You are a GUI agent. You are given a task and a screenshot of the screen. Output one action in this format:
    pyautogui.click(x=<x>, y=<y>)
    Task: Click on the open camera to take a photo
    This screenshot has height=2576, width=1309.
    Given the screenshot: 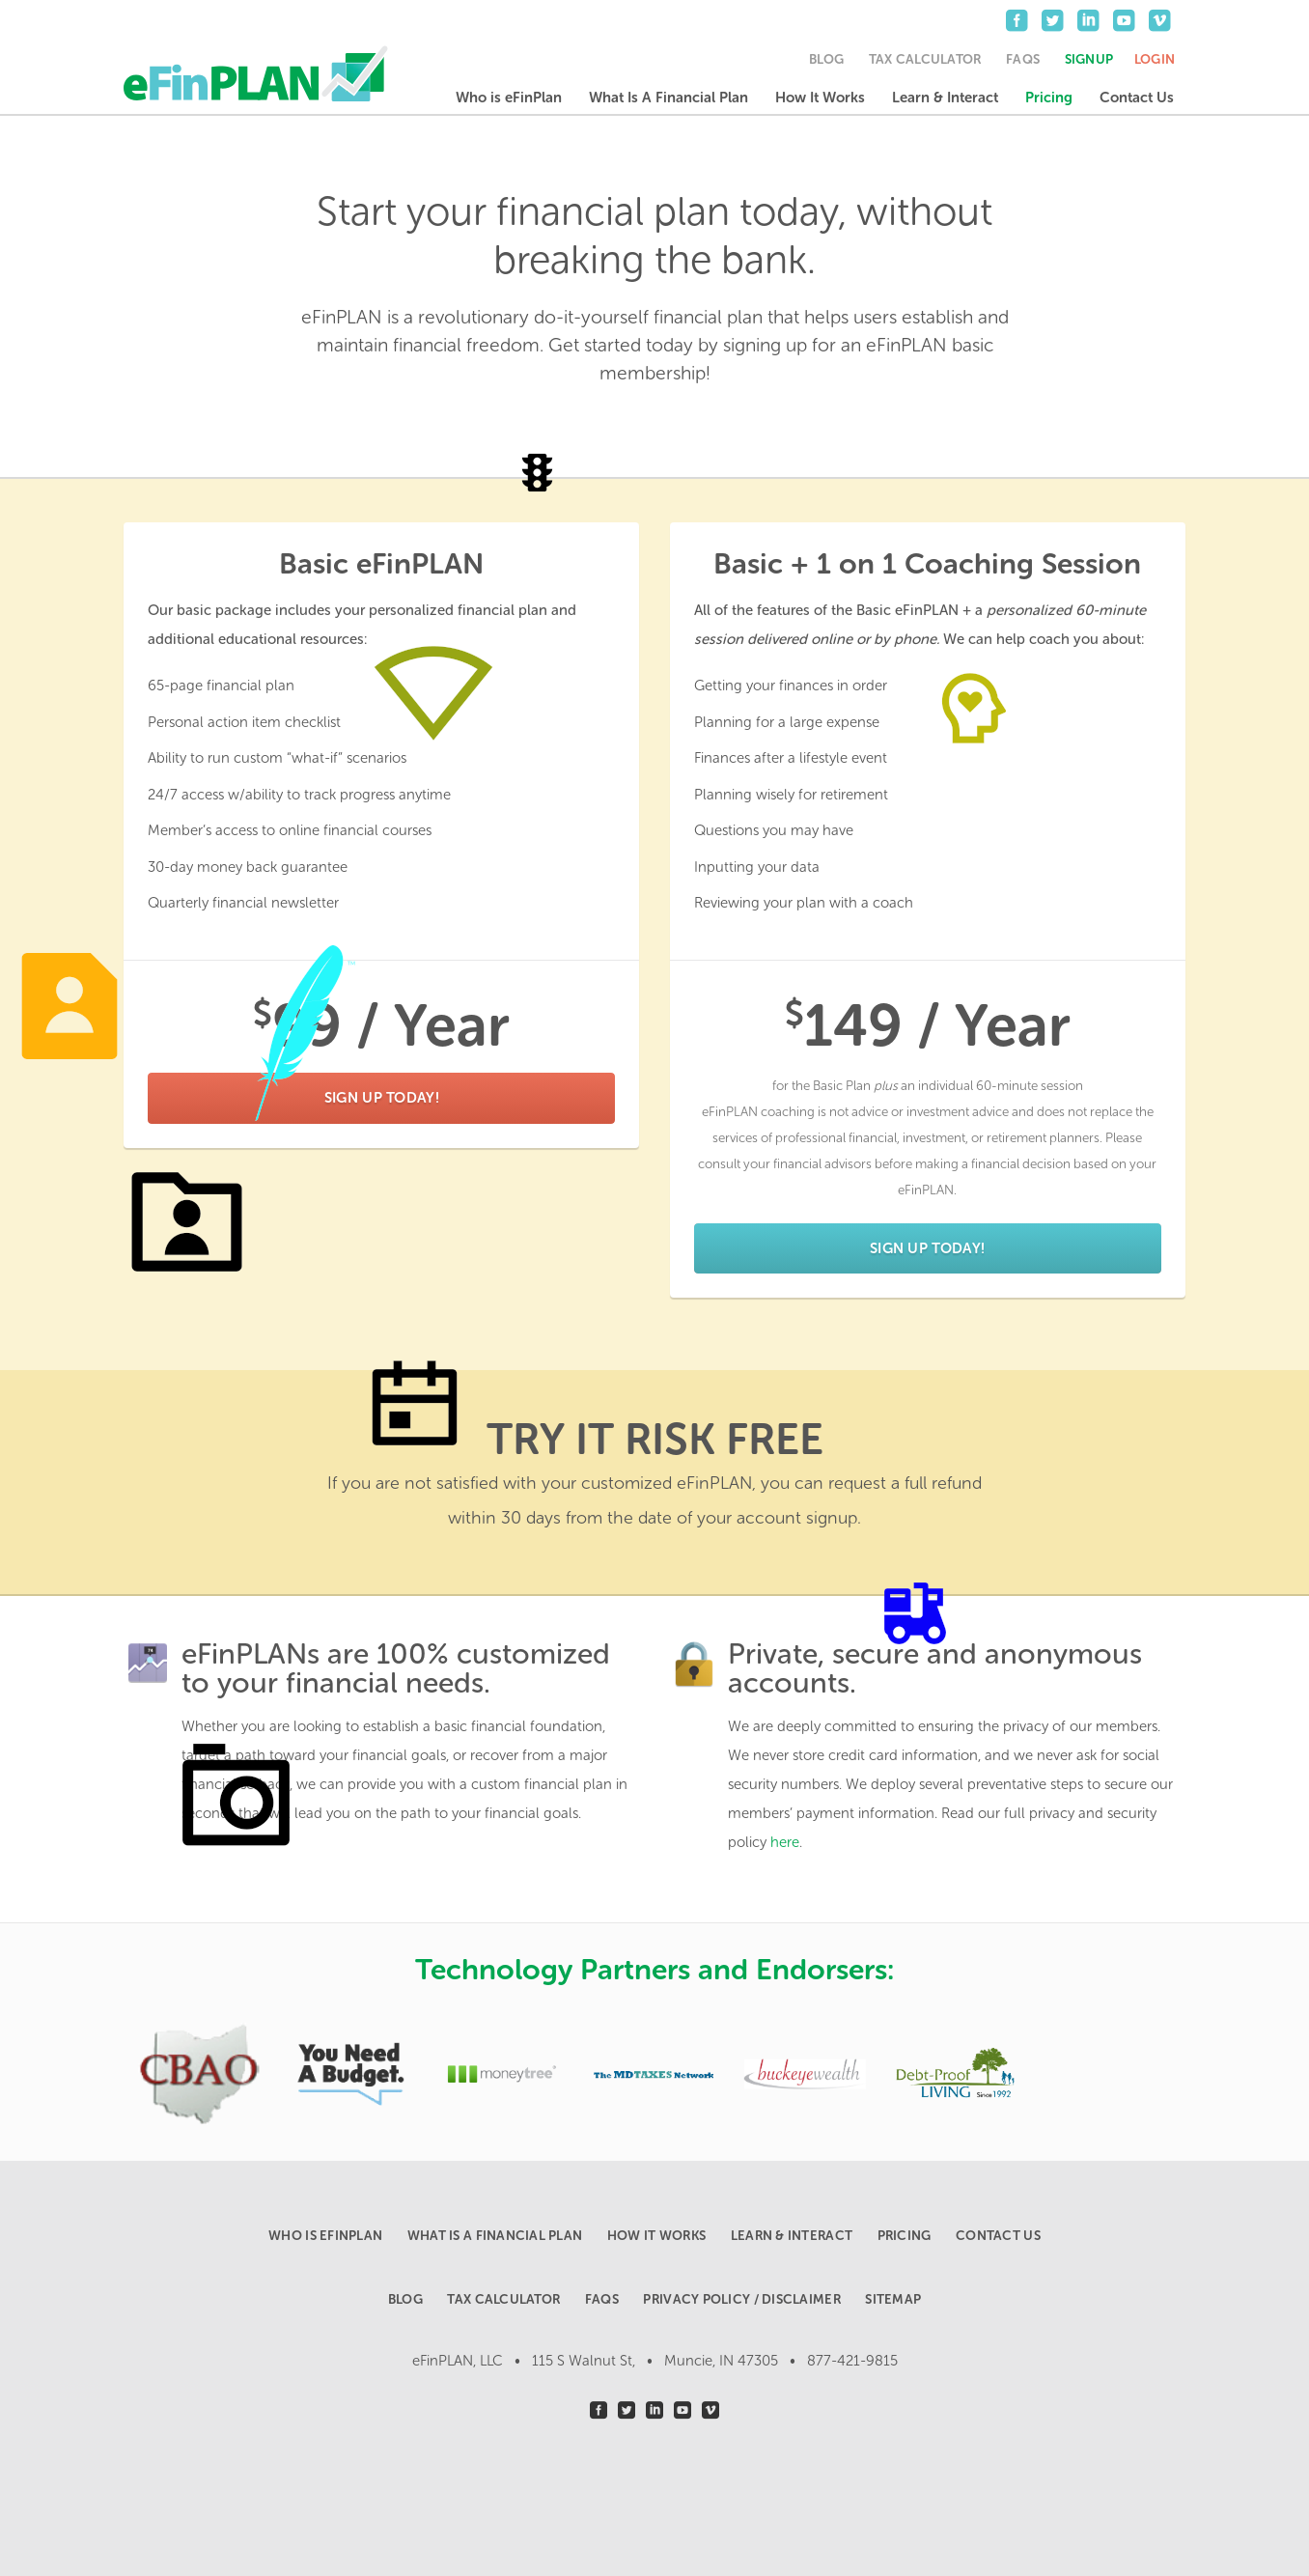 What is the action you would take?
    pyautogui.click(x=236, y=1797)
    